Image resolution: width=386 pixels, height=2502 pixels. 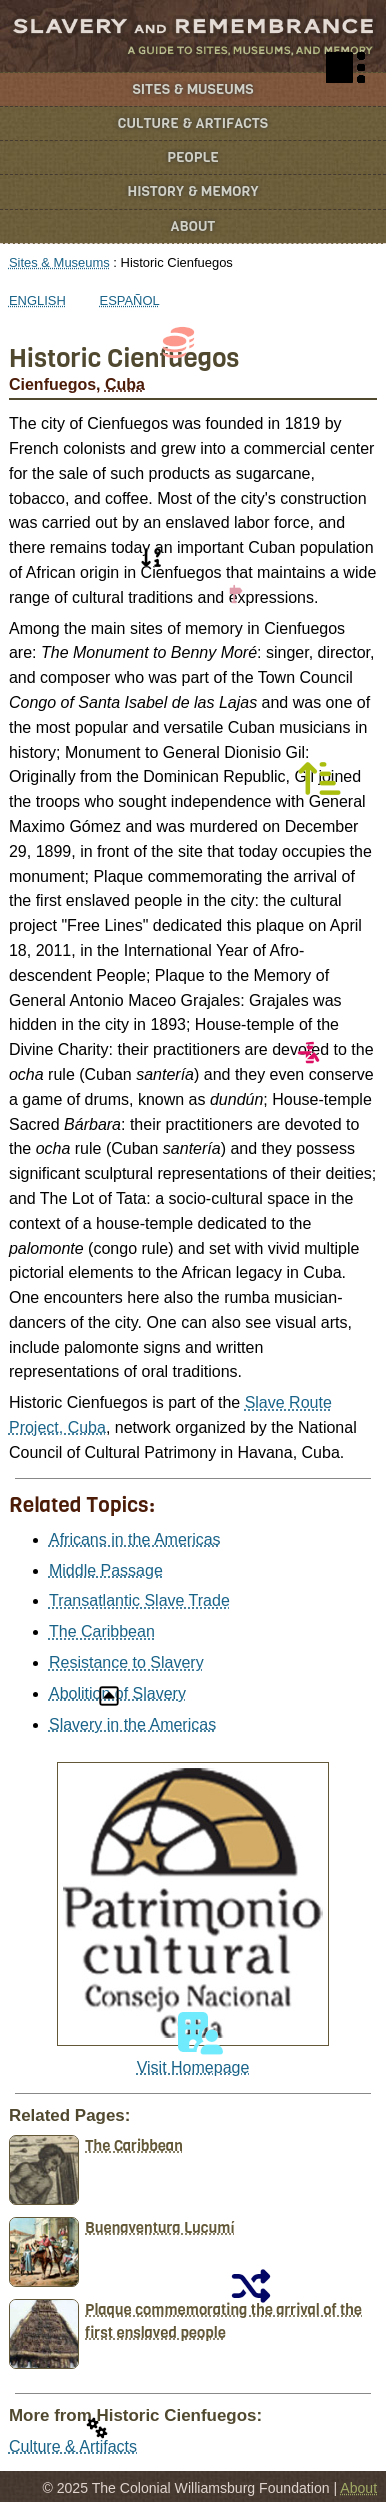 I want to click on military or security personnel directing traffic, so click(x=308, y=1052).